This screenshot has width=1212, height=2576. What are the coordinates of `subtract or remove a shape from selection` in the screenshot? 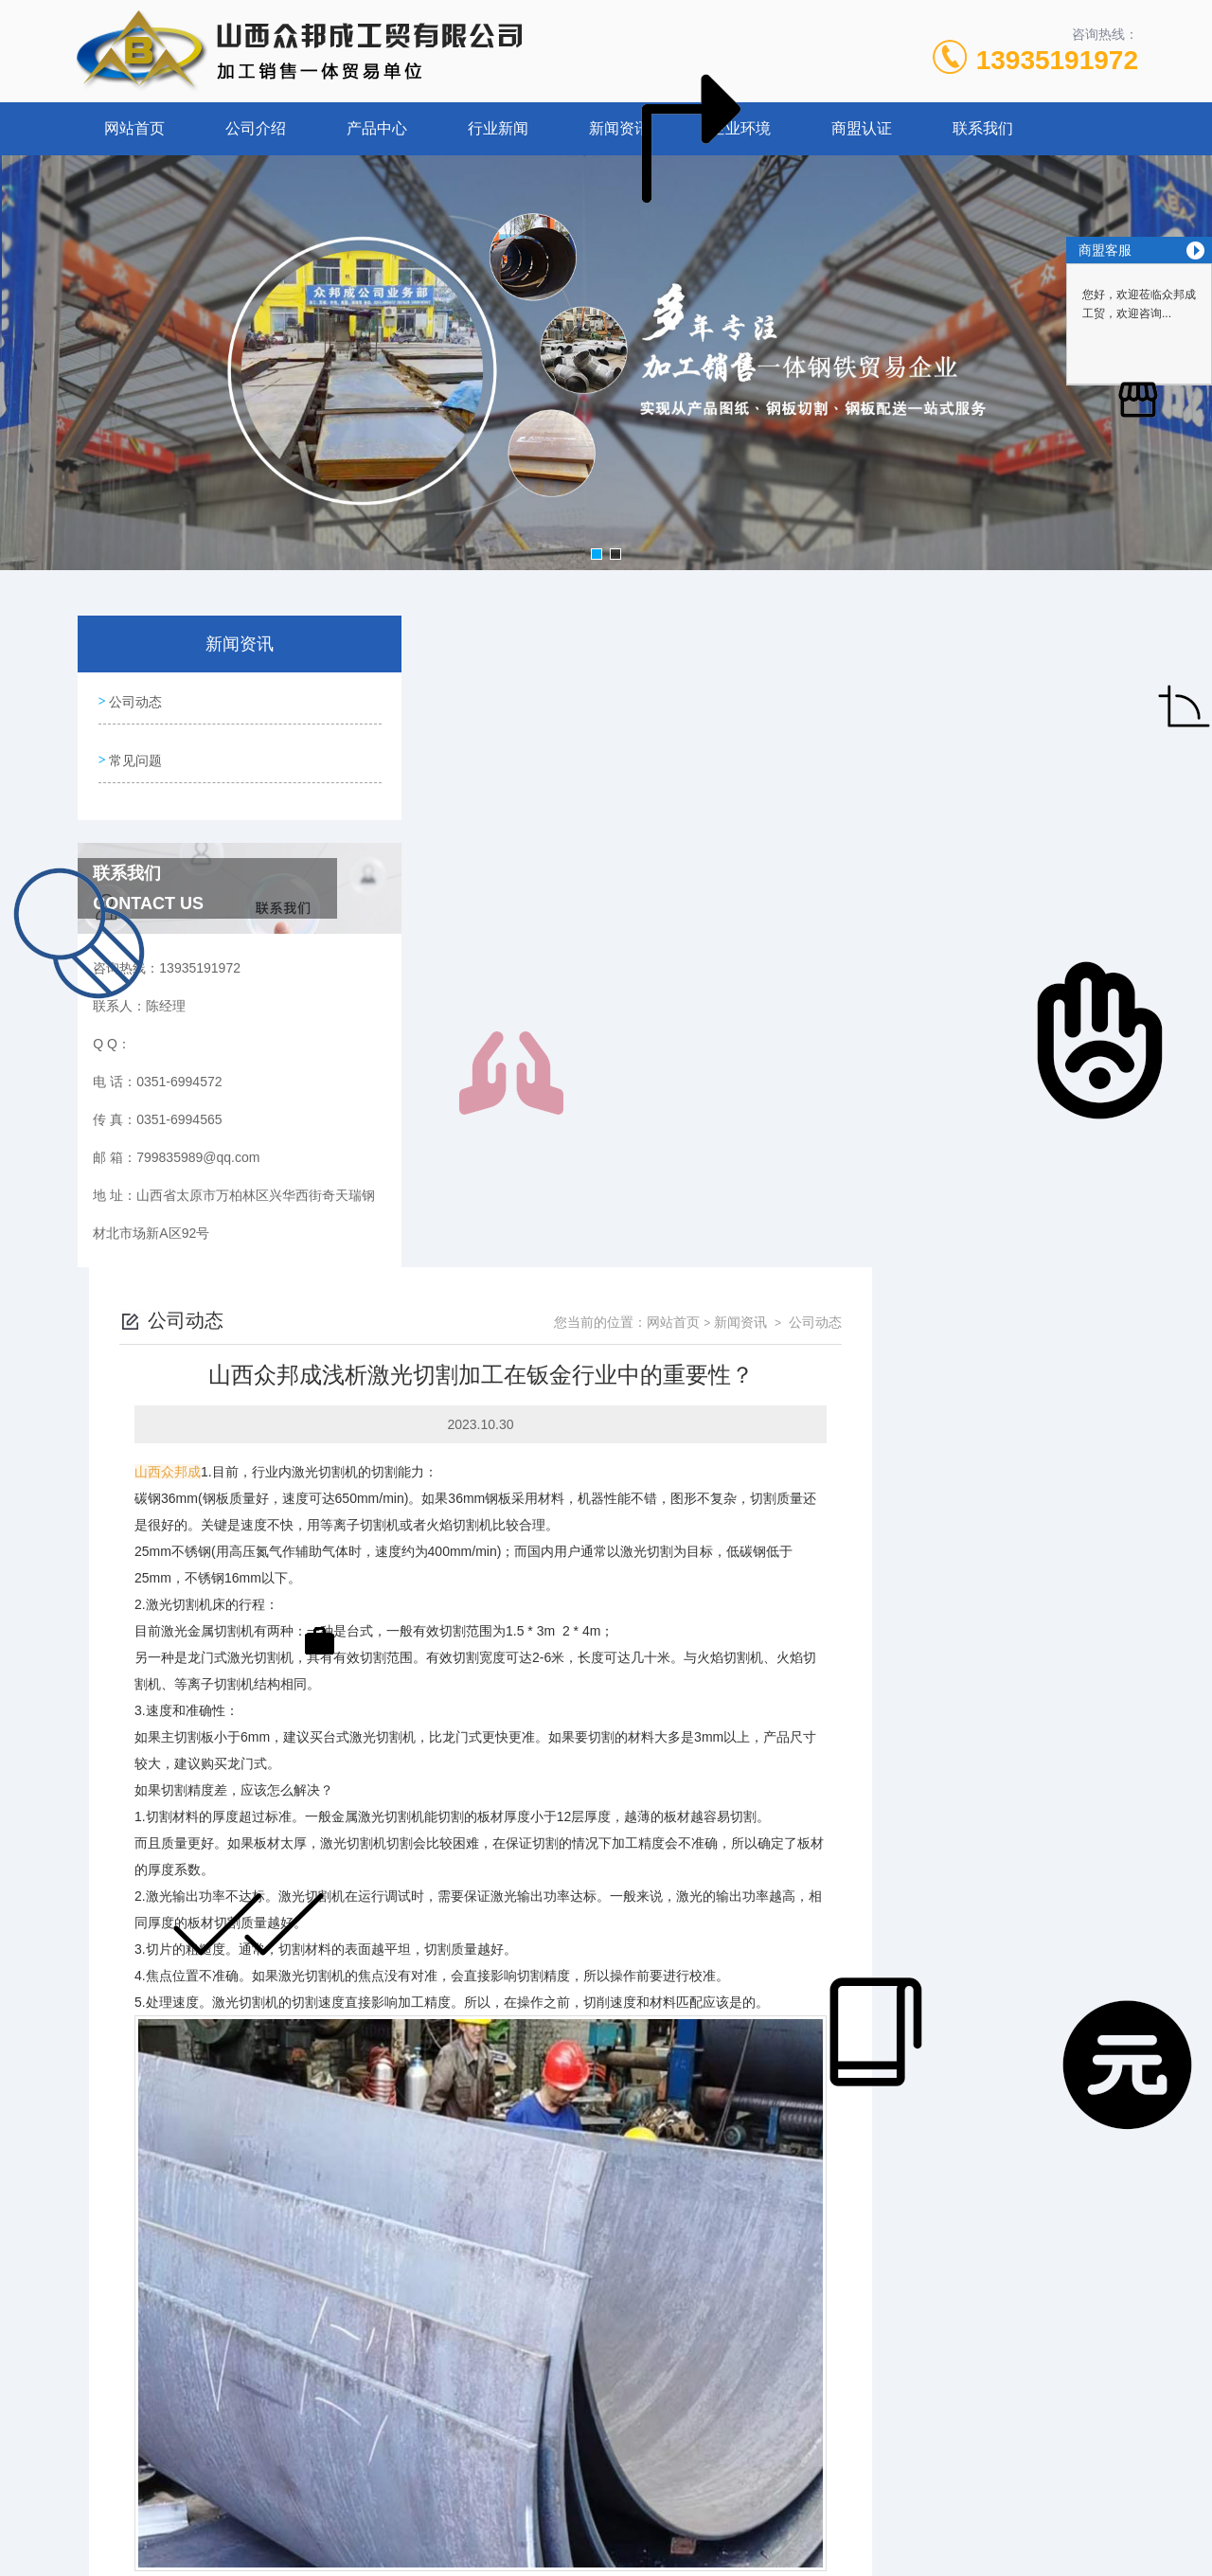 It's located at (79, 933).